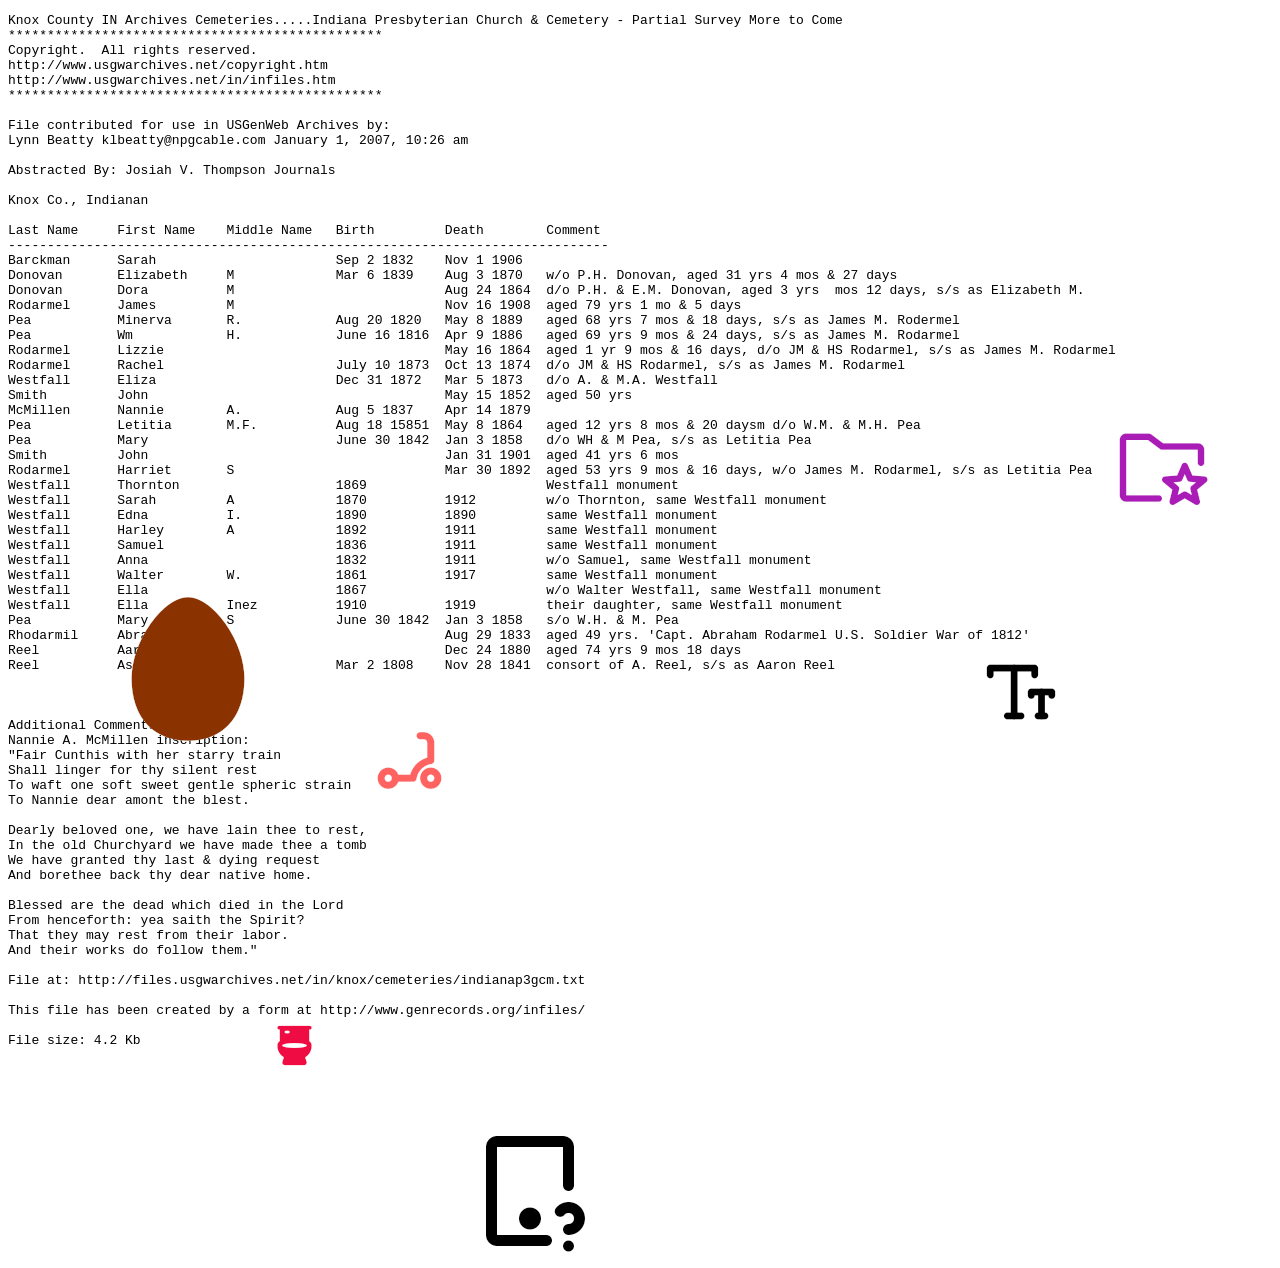 The width and height of the screenshot is (1280, 1268). I want to click on adjust font size settings, so click(1021, 692).